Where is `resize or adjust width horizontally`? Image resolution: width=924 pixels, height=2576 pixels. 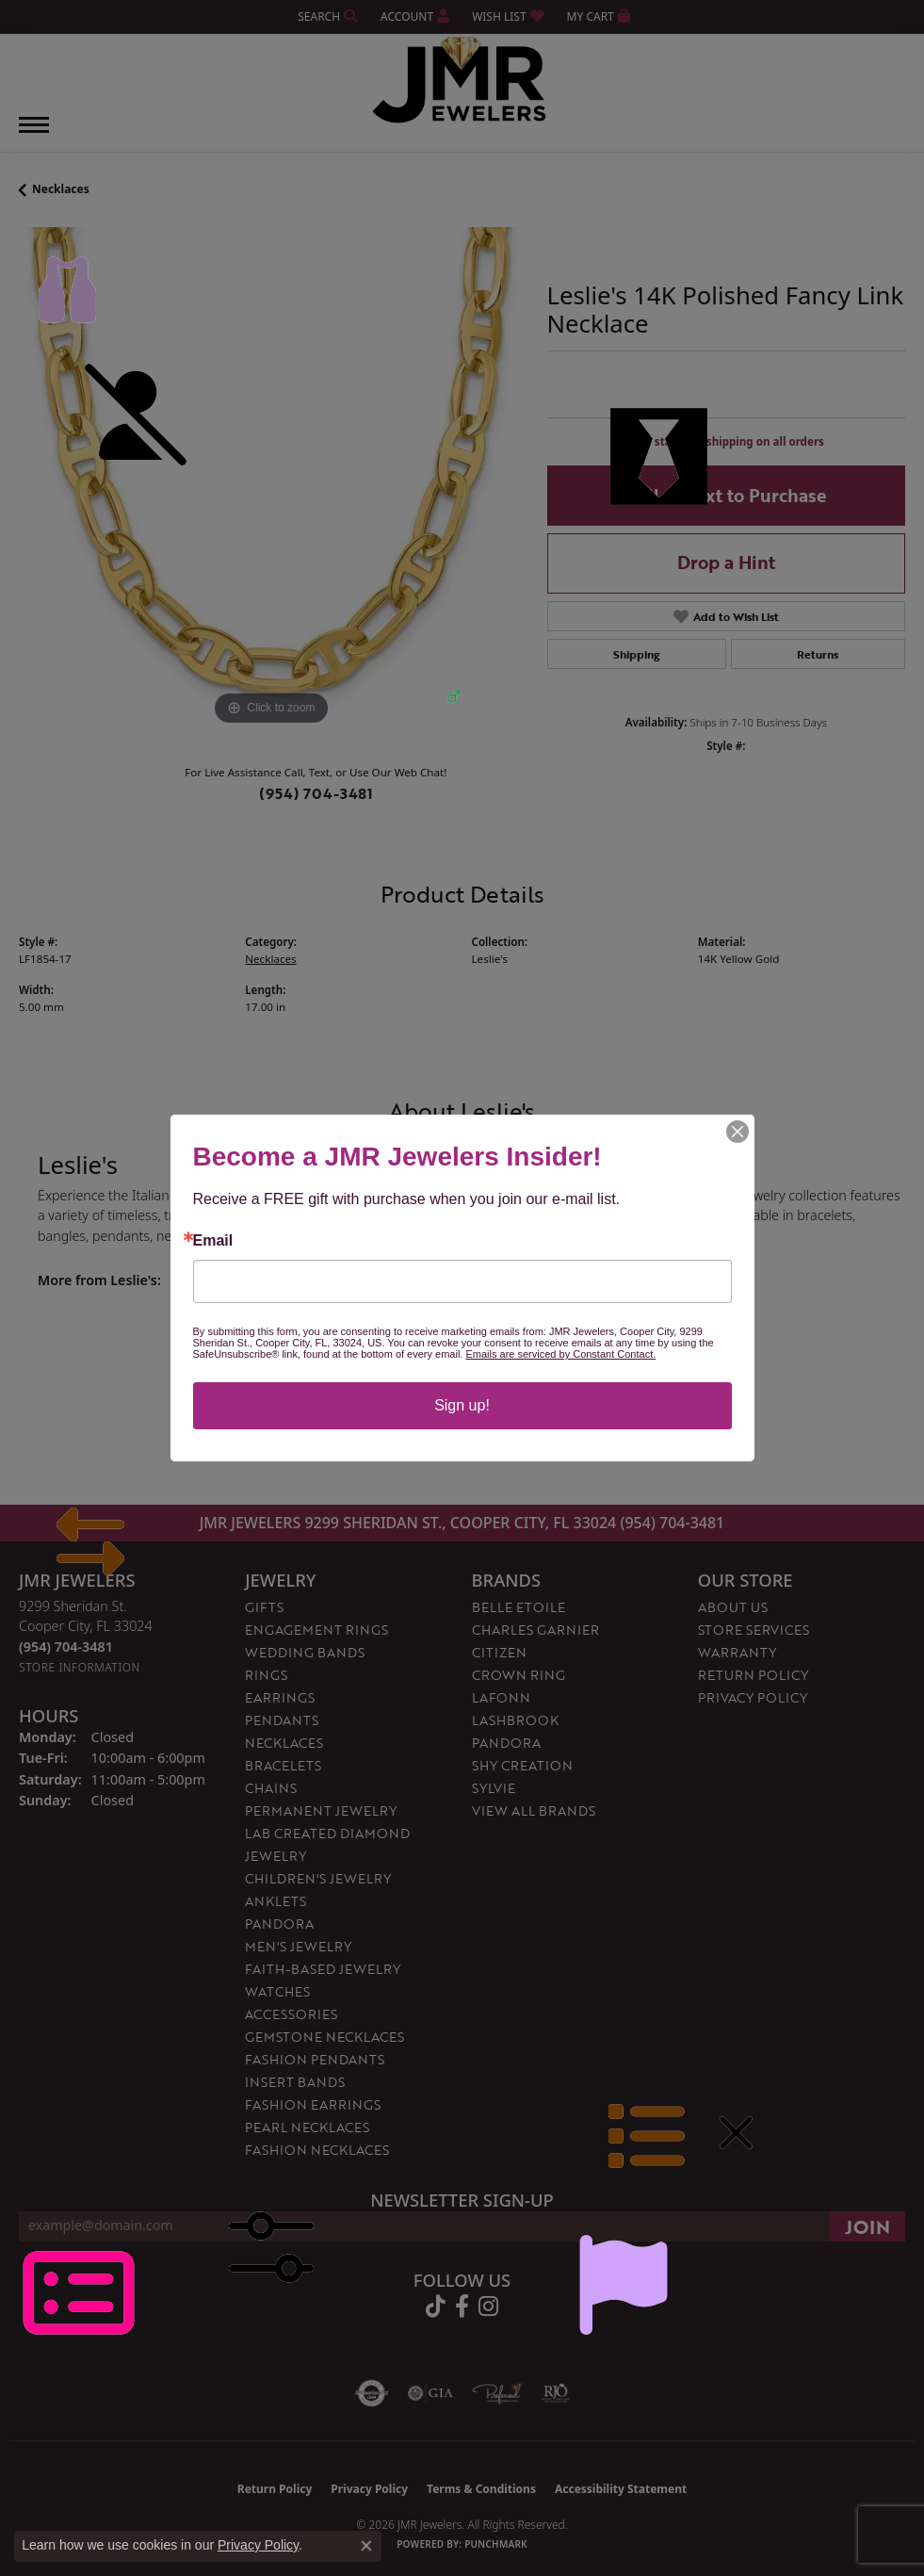
resize or adjust width horizontally is located at coordinates (90, 1541).